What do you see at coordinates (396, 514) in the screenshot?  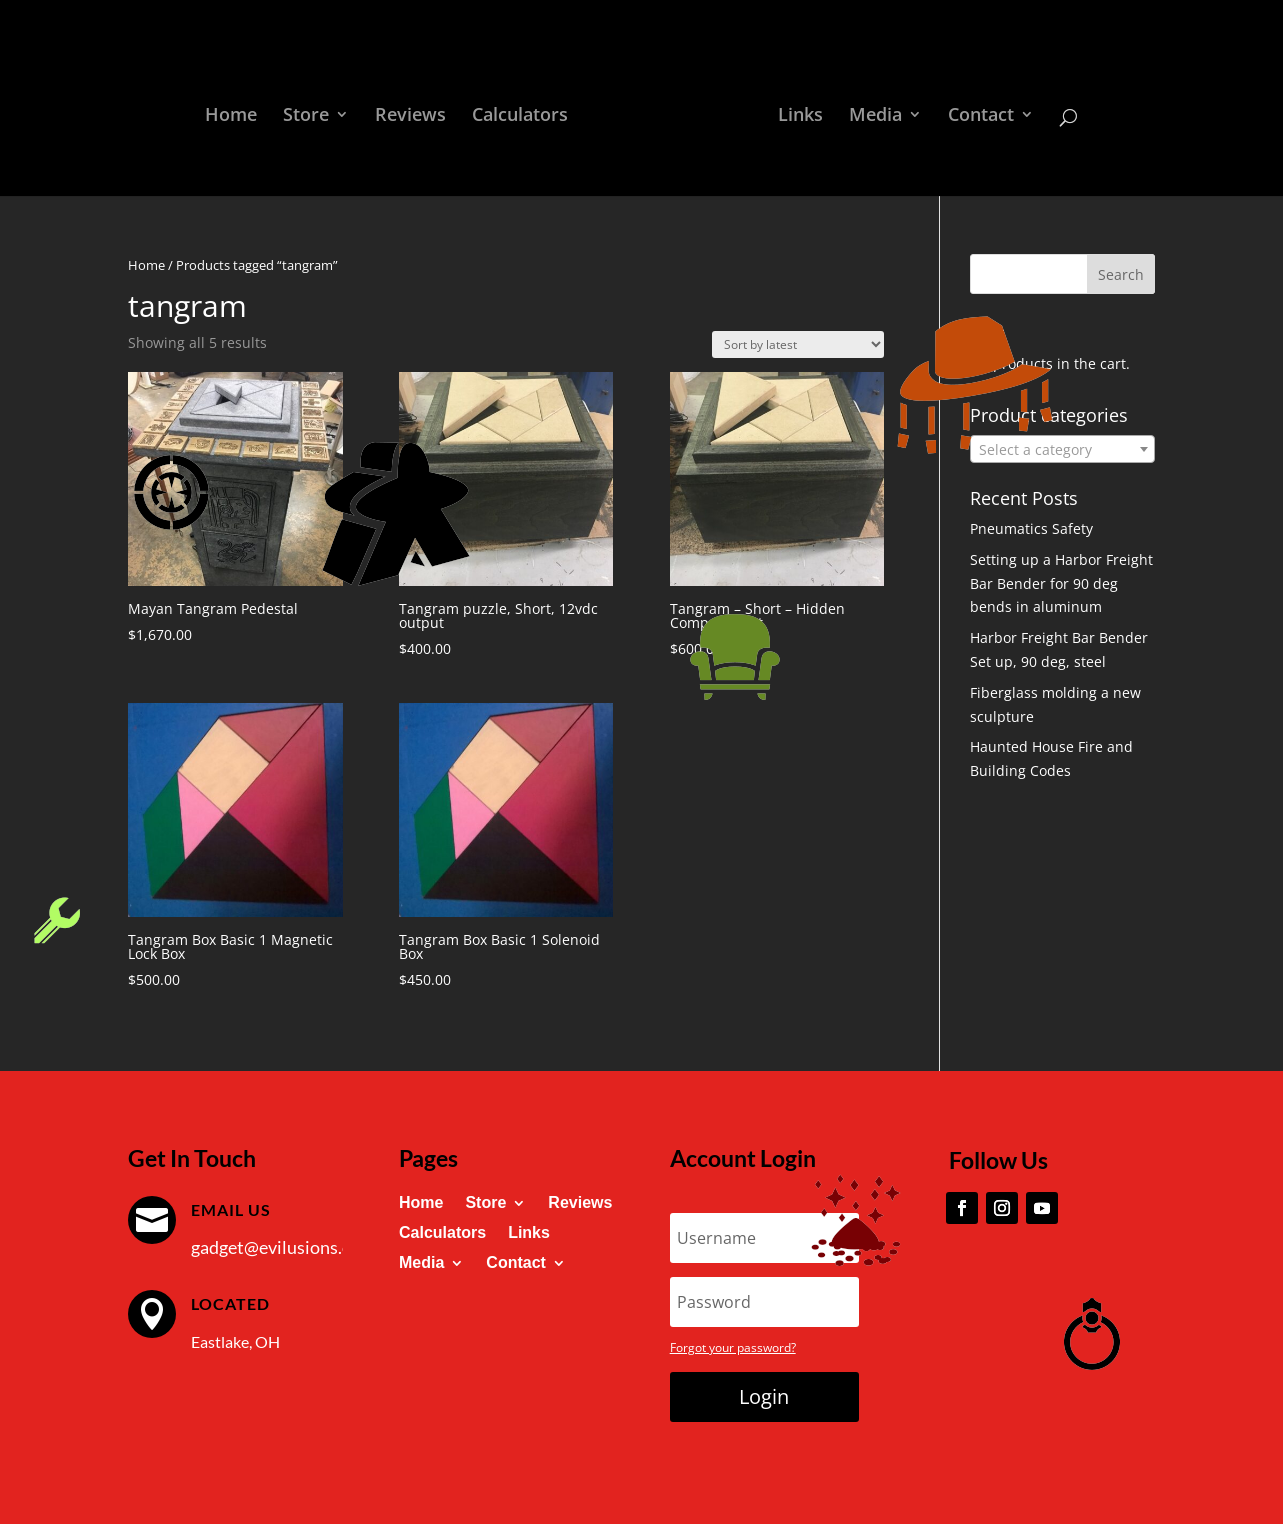 I see `access board game or tabletop gaming features` at bounding box center [396, 514].